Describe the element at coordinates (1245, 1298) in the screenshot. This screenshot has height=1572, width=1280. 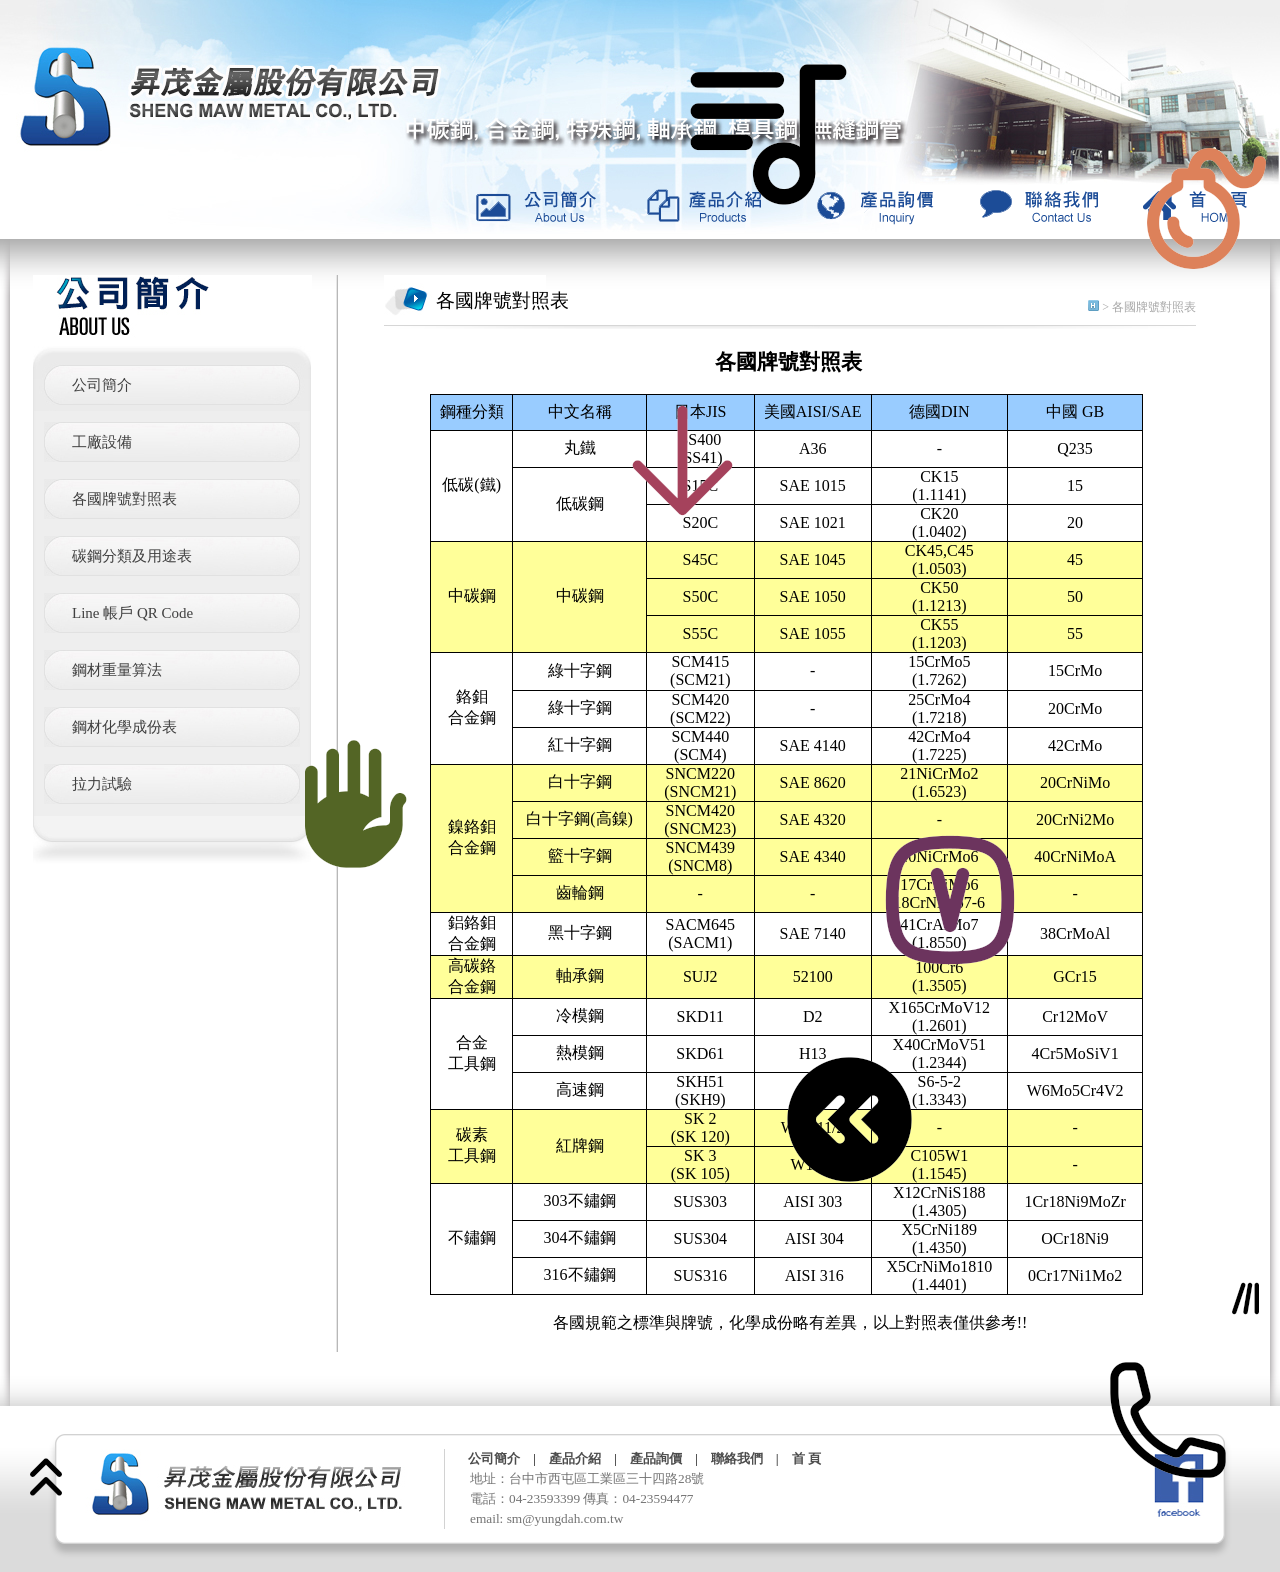
I see `indicates a stack of leaning books or documents` at that location.